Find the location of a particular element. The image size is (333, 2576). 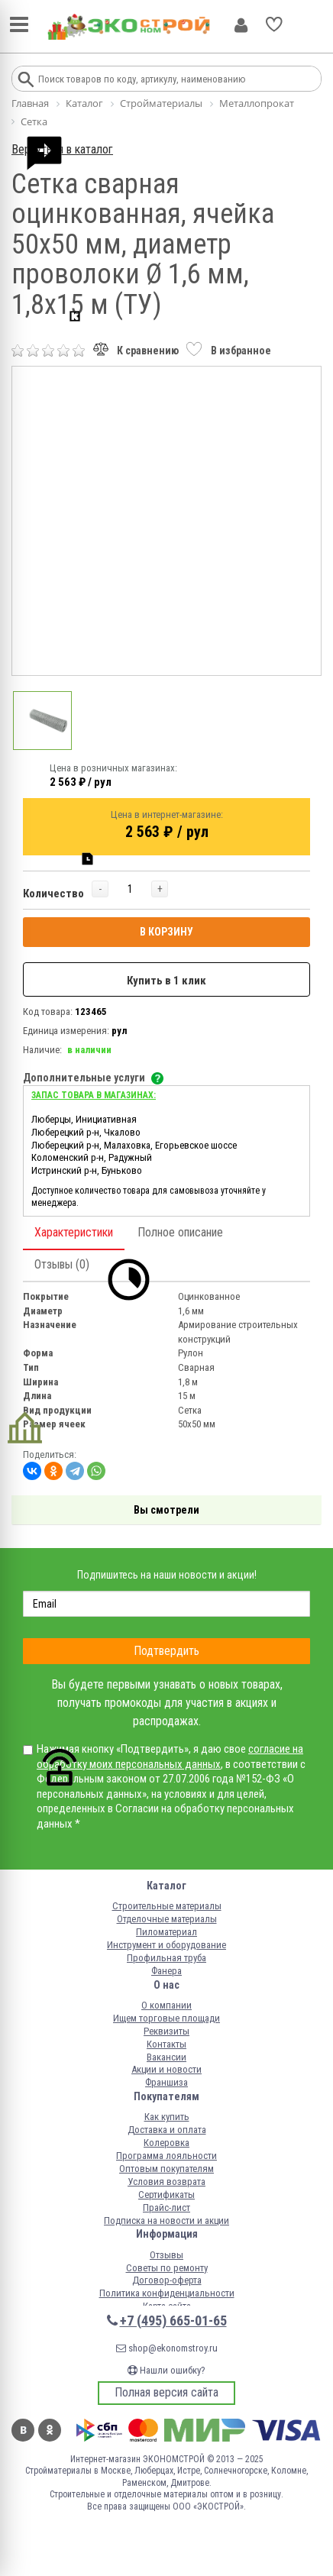

access router or network settings is located at coordinates (60, 1767).